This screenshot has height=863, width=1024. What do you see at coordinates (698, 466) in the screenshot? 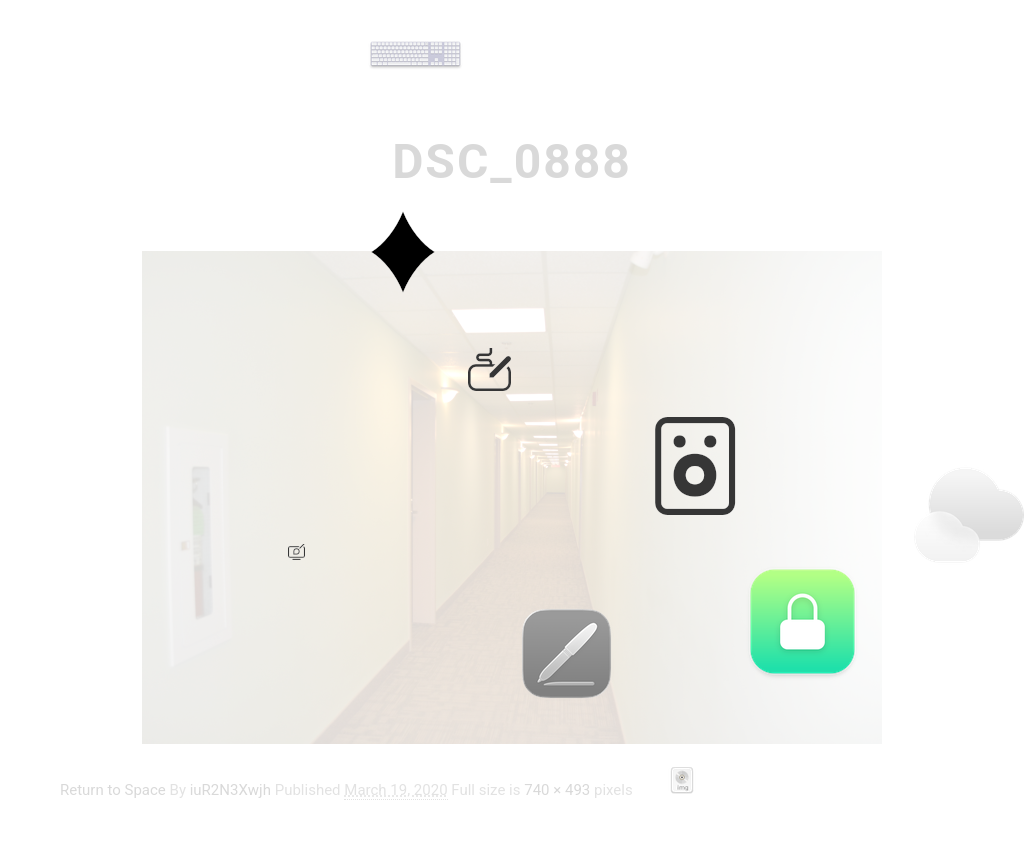
I see `open rhythmbox music player` at bounding box center [698, 466].